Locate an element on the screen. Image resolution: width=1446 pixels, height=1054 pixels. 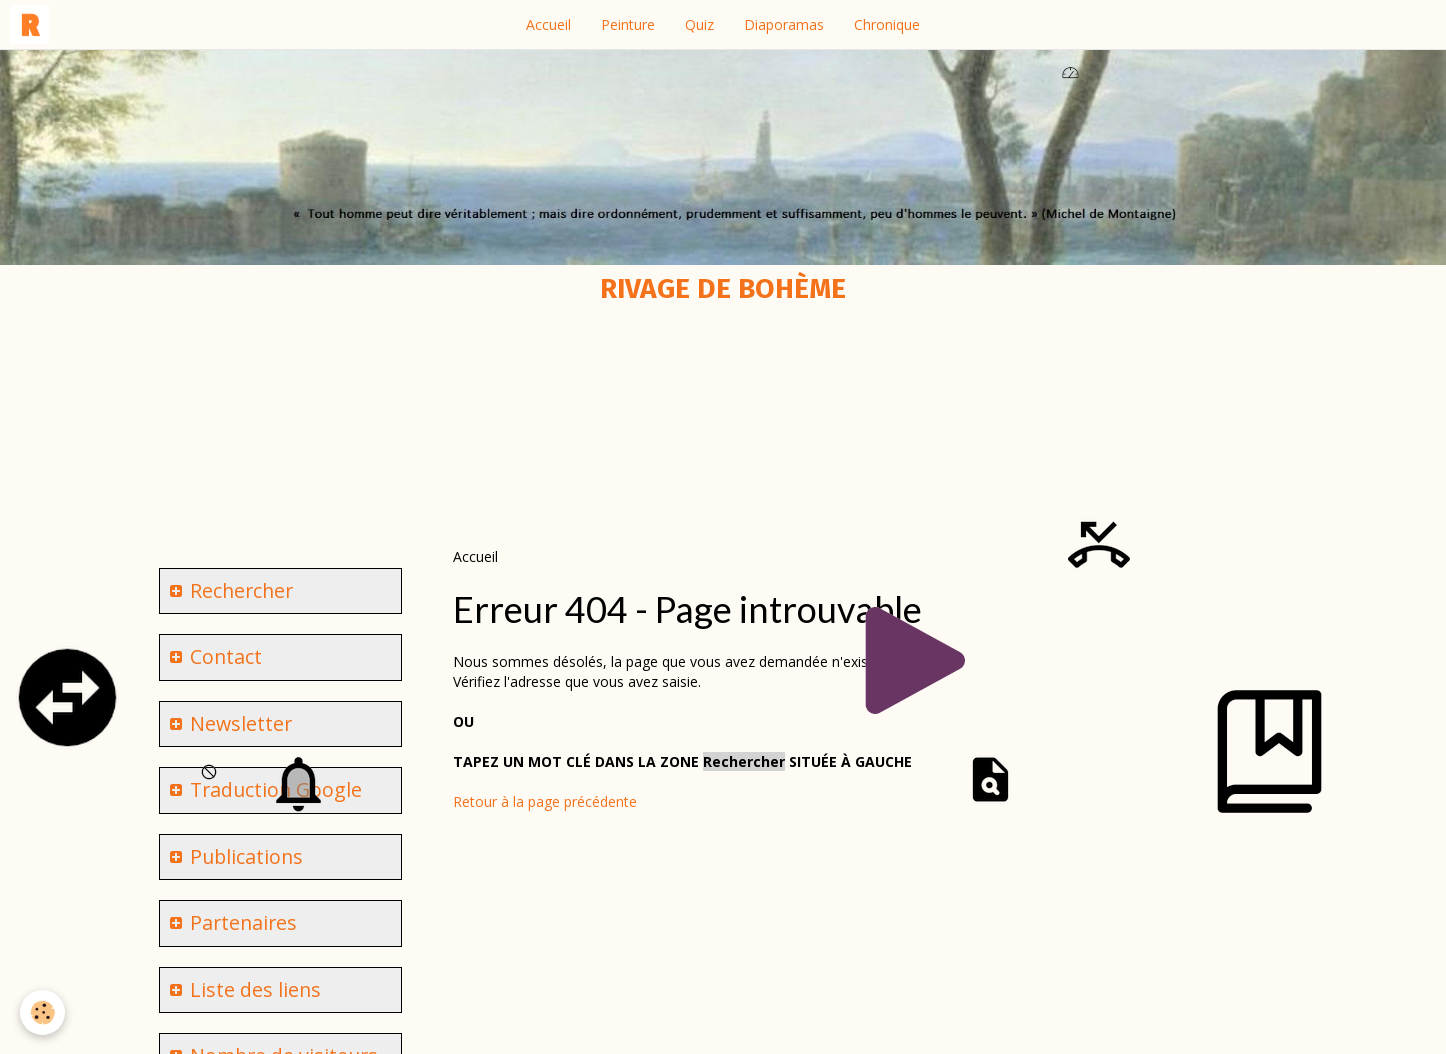
view notifications is located at coordinates (298, 783).